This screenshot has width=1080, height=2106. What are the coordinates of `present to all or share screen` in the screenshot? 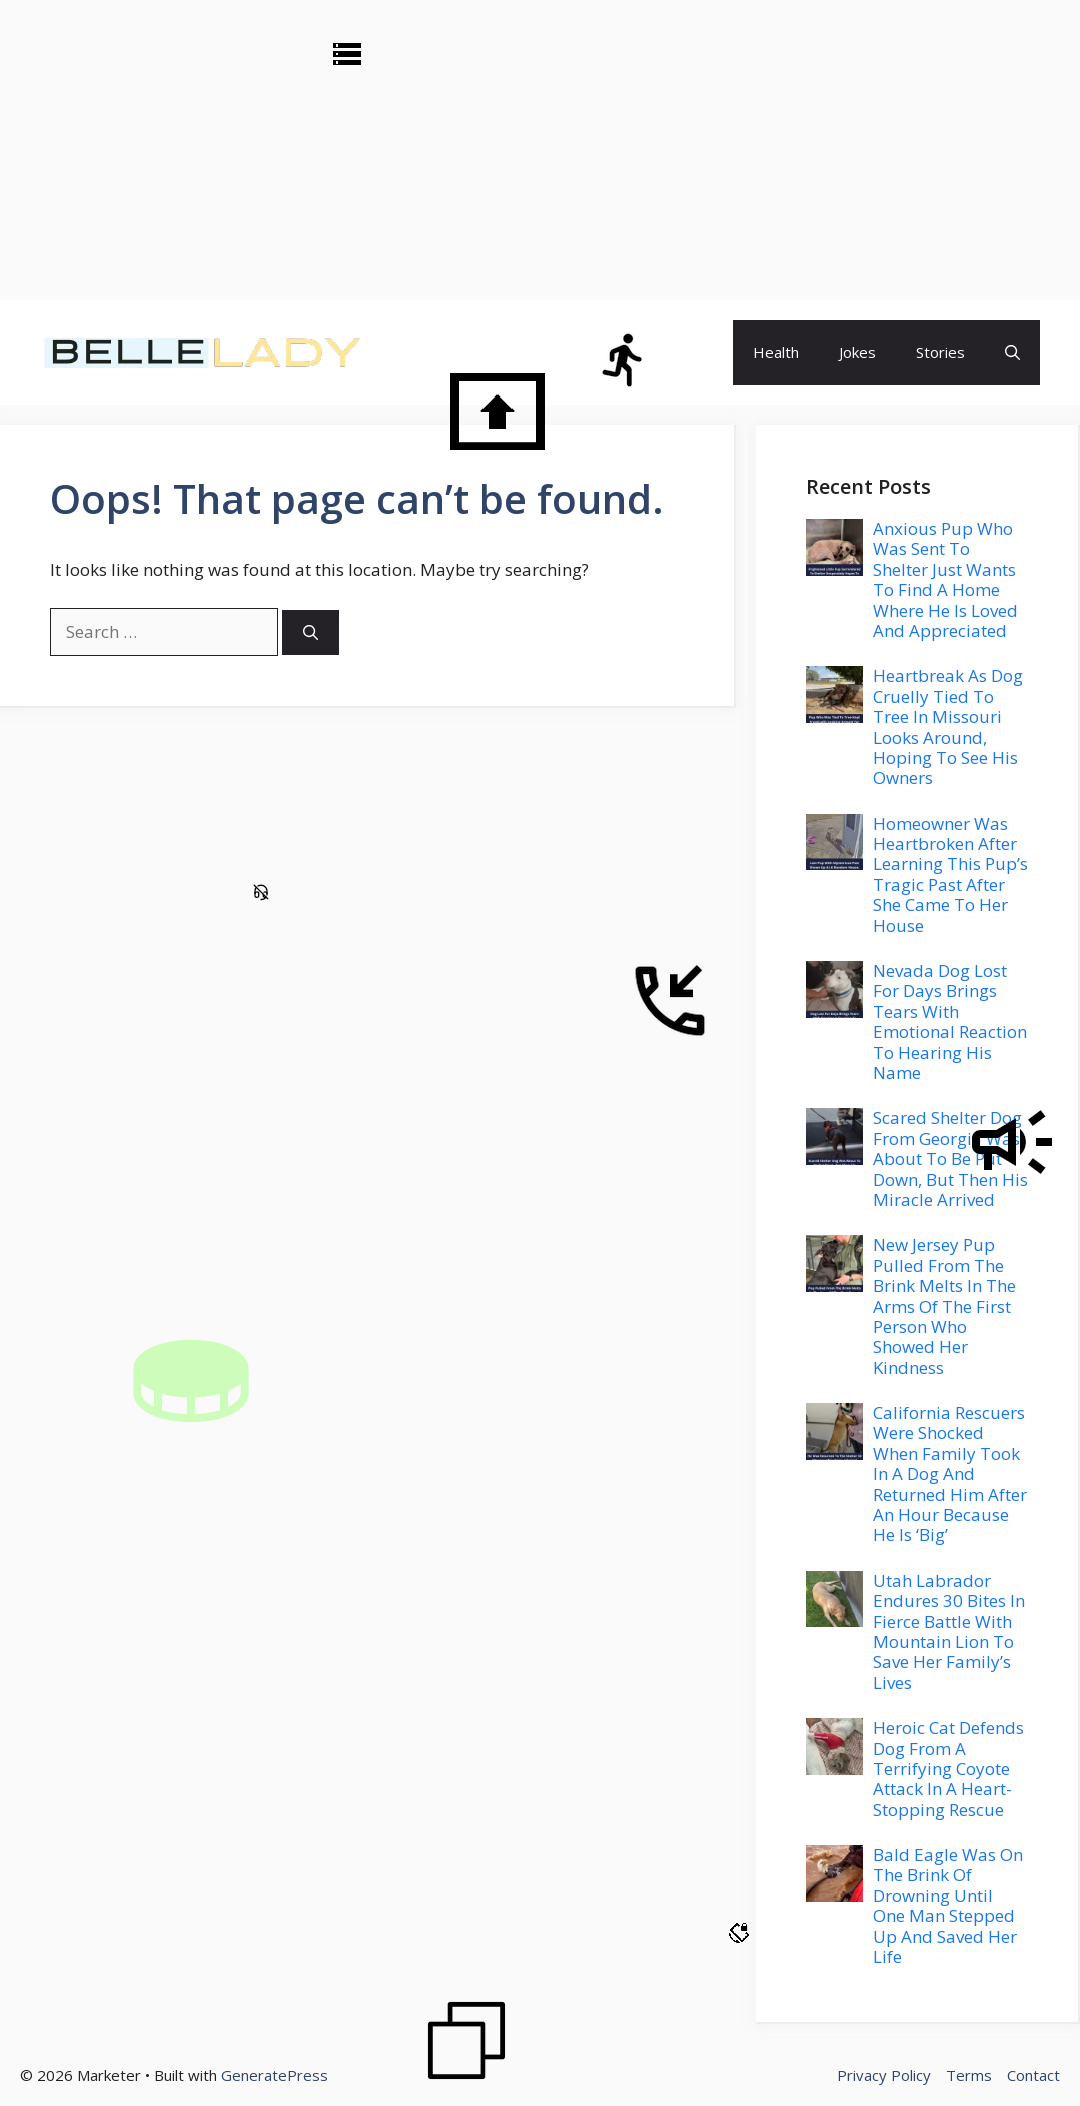 It's located at (497, 411).